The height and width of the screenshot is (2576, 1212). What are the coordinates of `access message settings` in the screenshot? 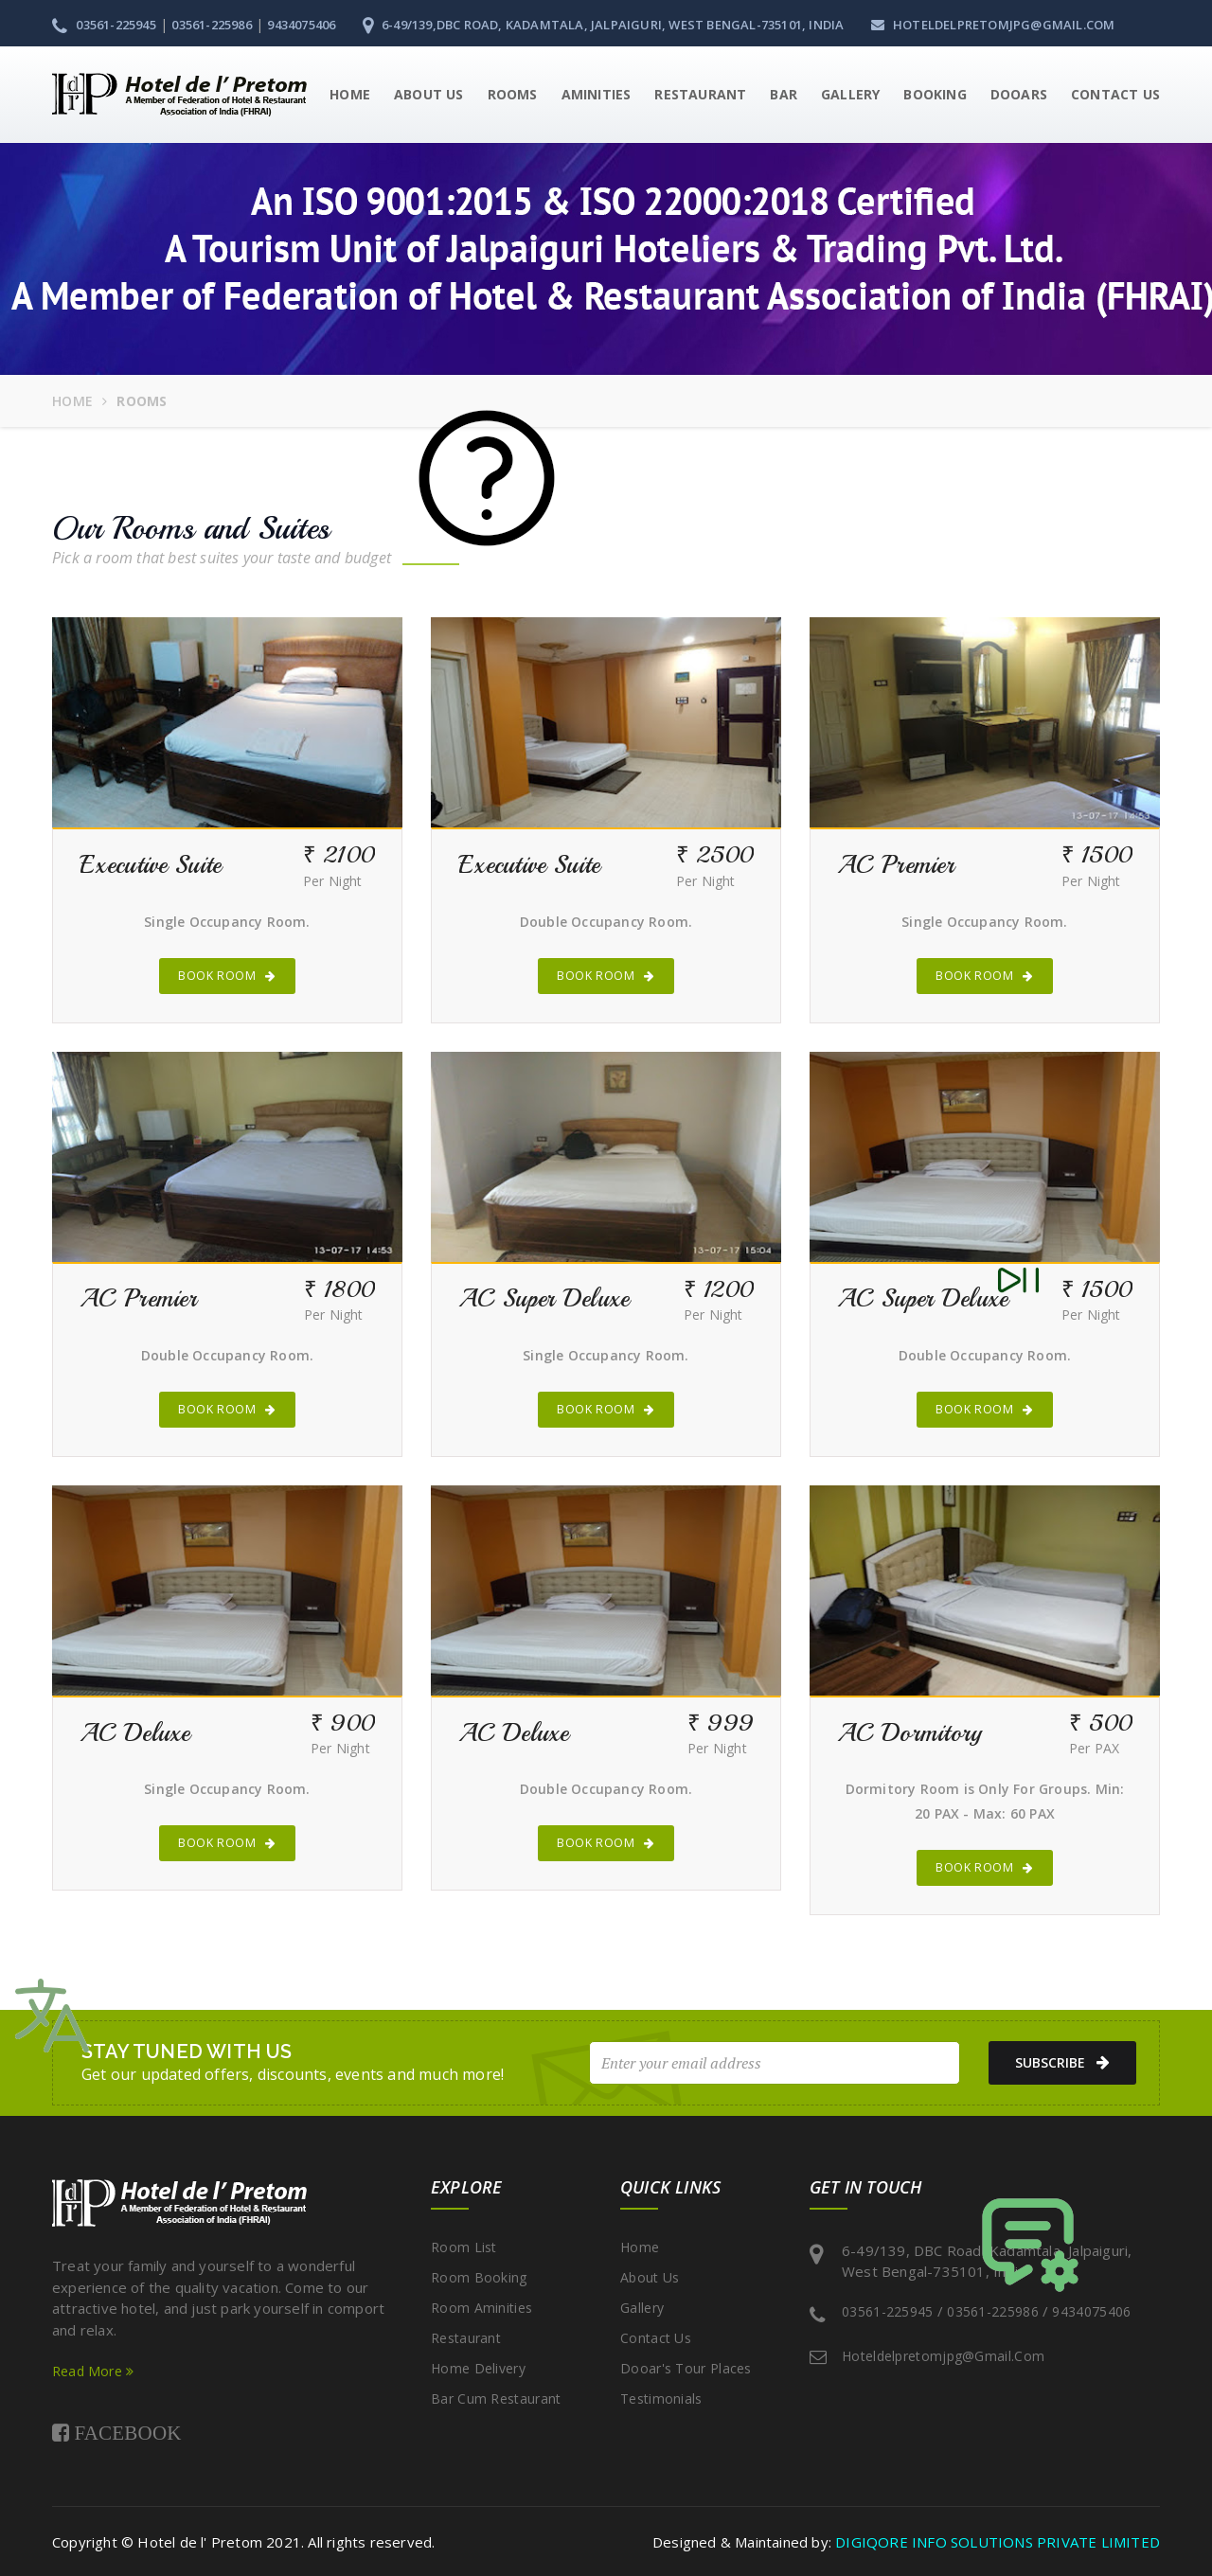 It's located at (1027, 2239).